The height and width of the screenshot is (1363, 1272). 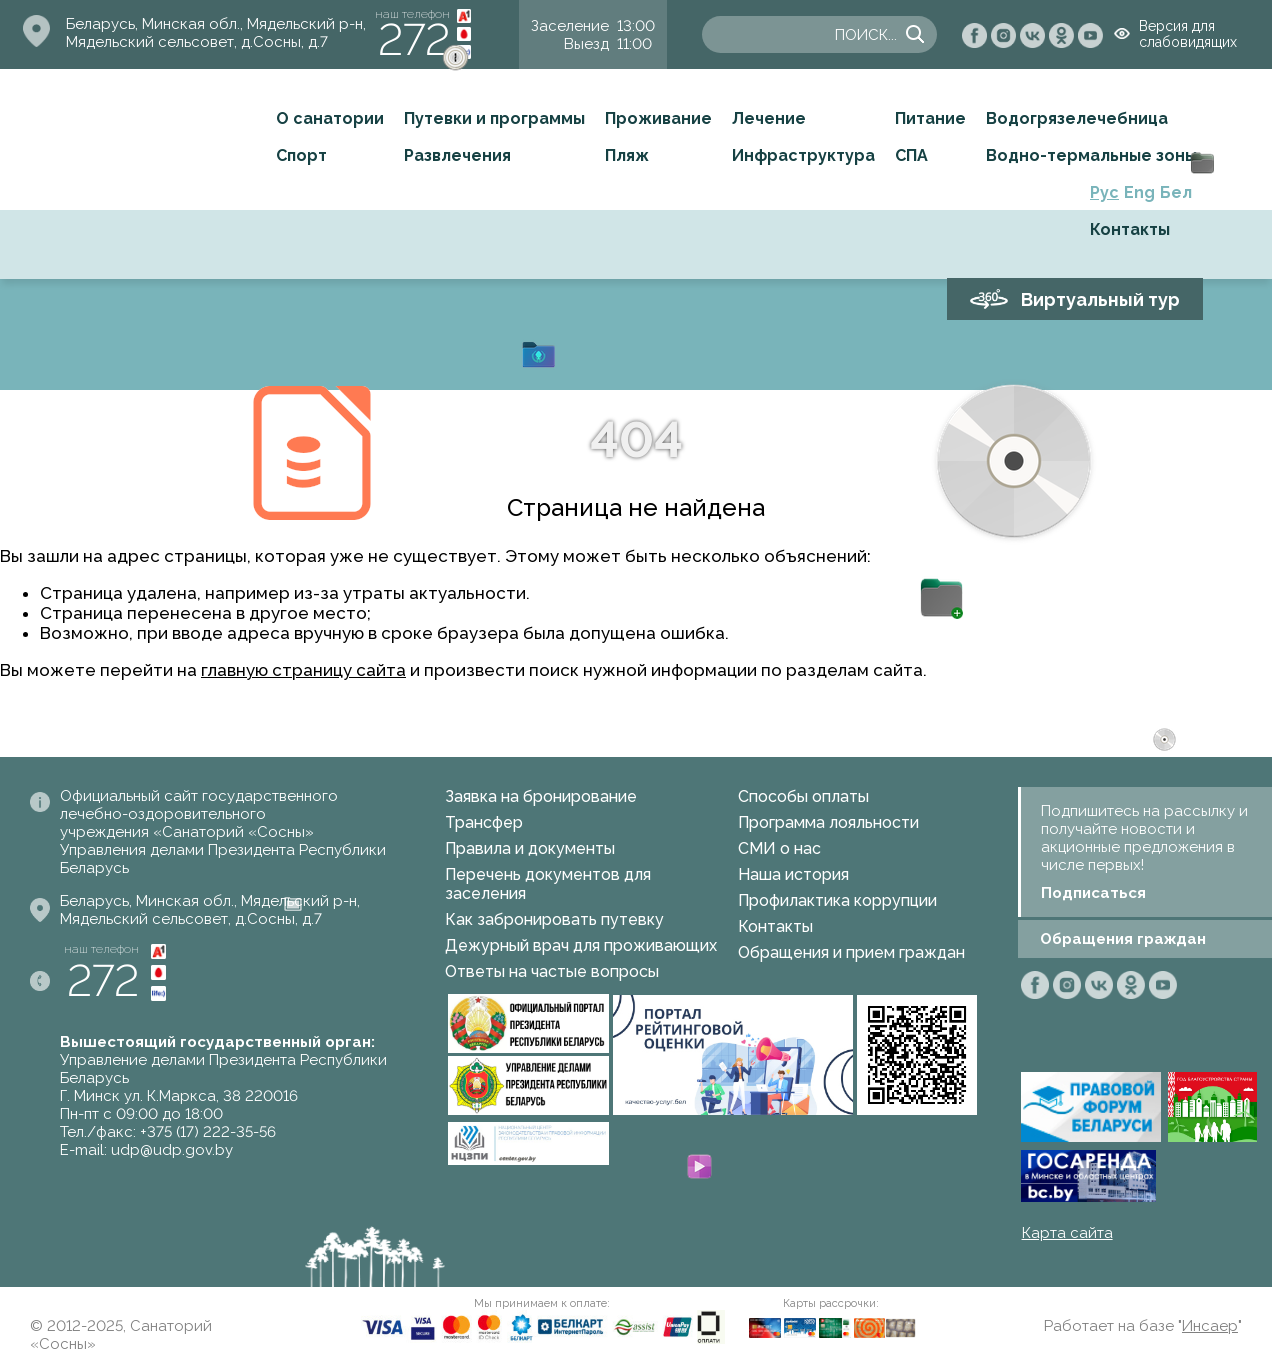 What do you see at coordinates (293, 904) in the screenshot?
I see `access your media library folder` at bounding box center [293, 904].